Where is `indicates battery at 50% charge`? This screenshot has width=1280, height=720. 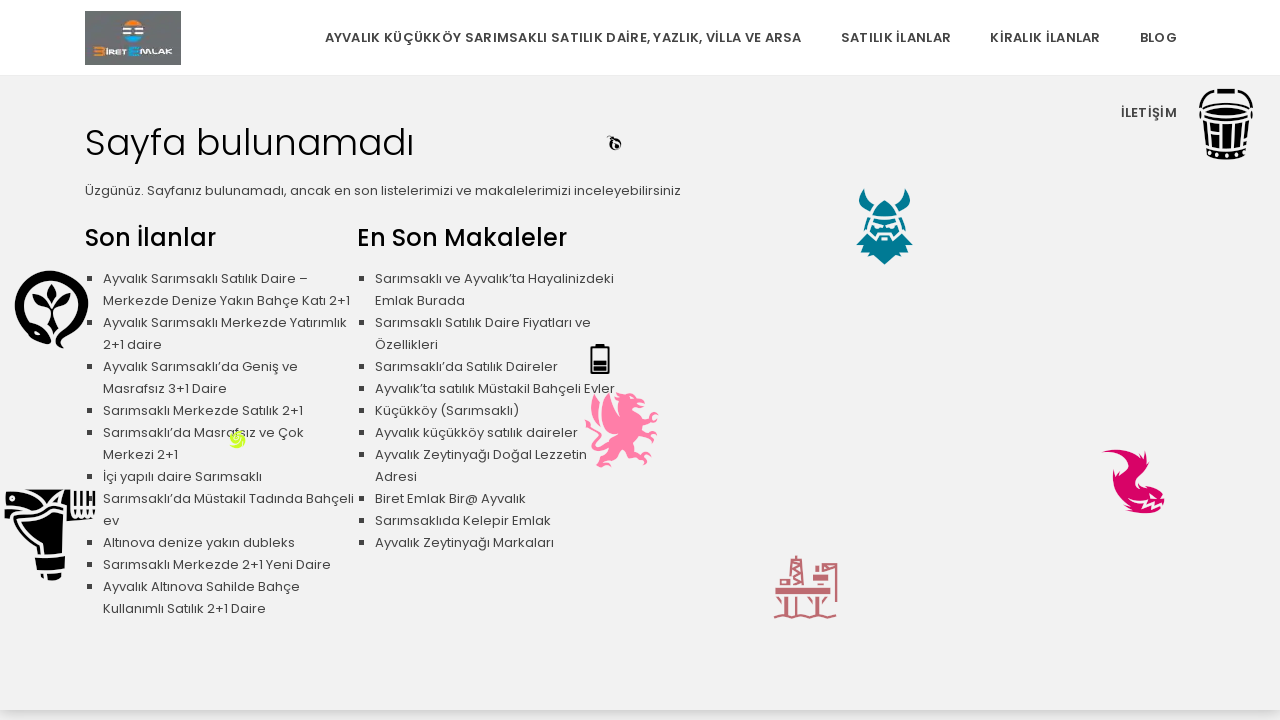 indicates battery at 50% charge is located at coordinates (600, 359).